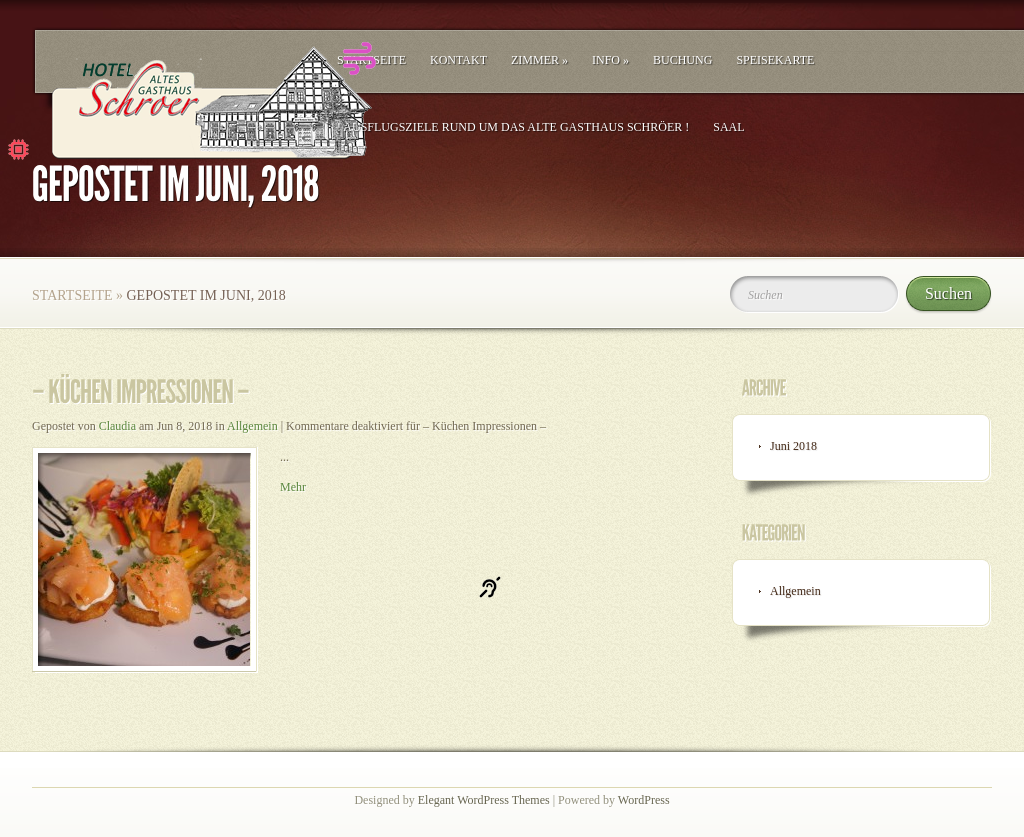 The image size is (1024, 837). What do you see at coordinates (359, 58) in the screenshot?
I see `indicates current wind conditions` at bounding box center [359, 58].